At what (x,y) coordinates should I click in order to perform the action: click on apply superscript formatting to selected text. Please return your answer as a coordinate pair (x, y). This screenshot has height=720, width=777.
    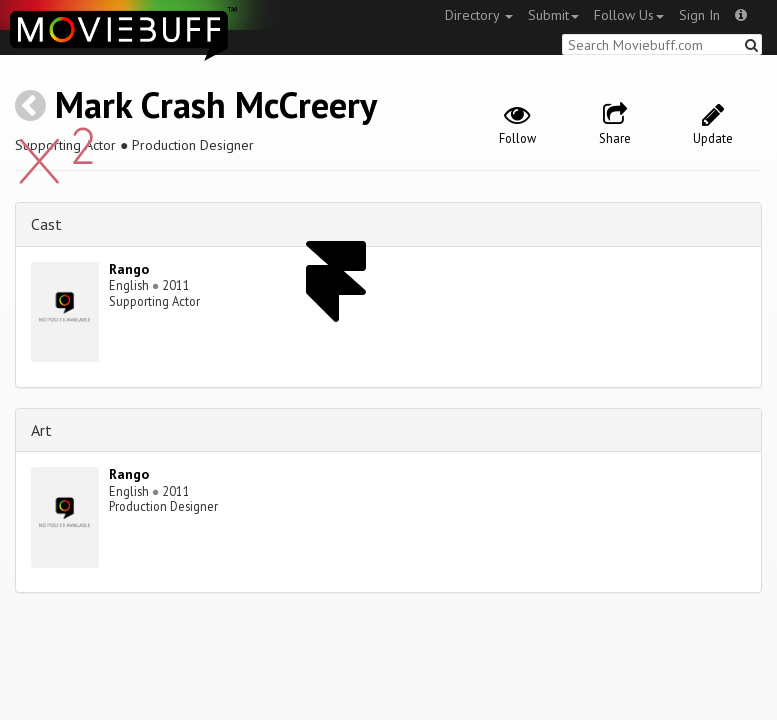
    Looking at the image, I should click on (52, 157).